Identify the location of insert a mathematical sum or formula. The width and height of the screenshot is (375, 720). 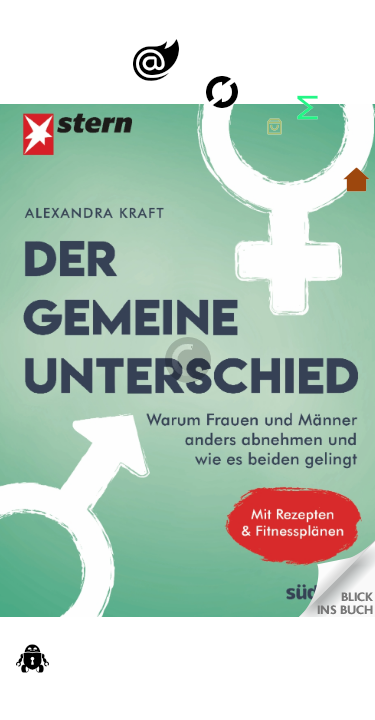
(307, 107).